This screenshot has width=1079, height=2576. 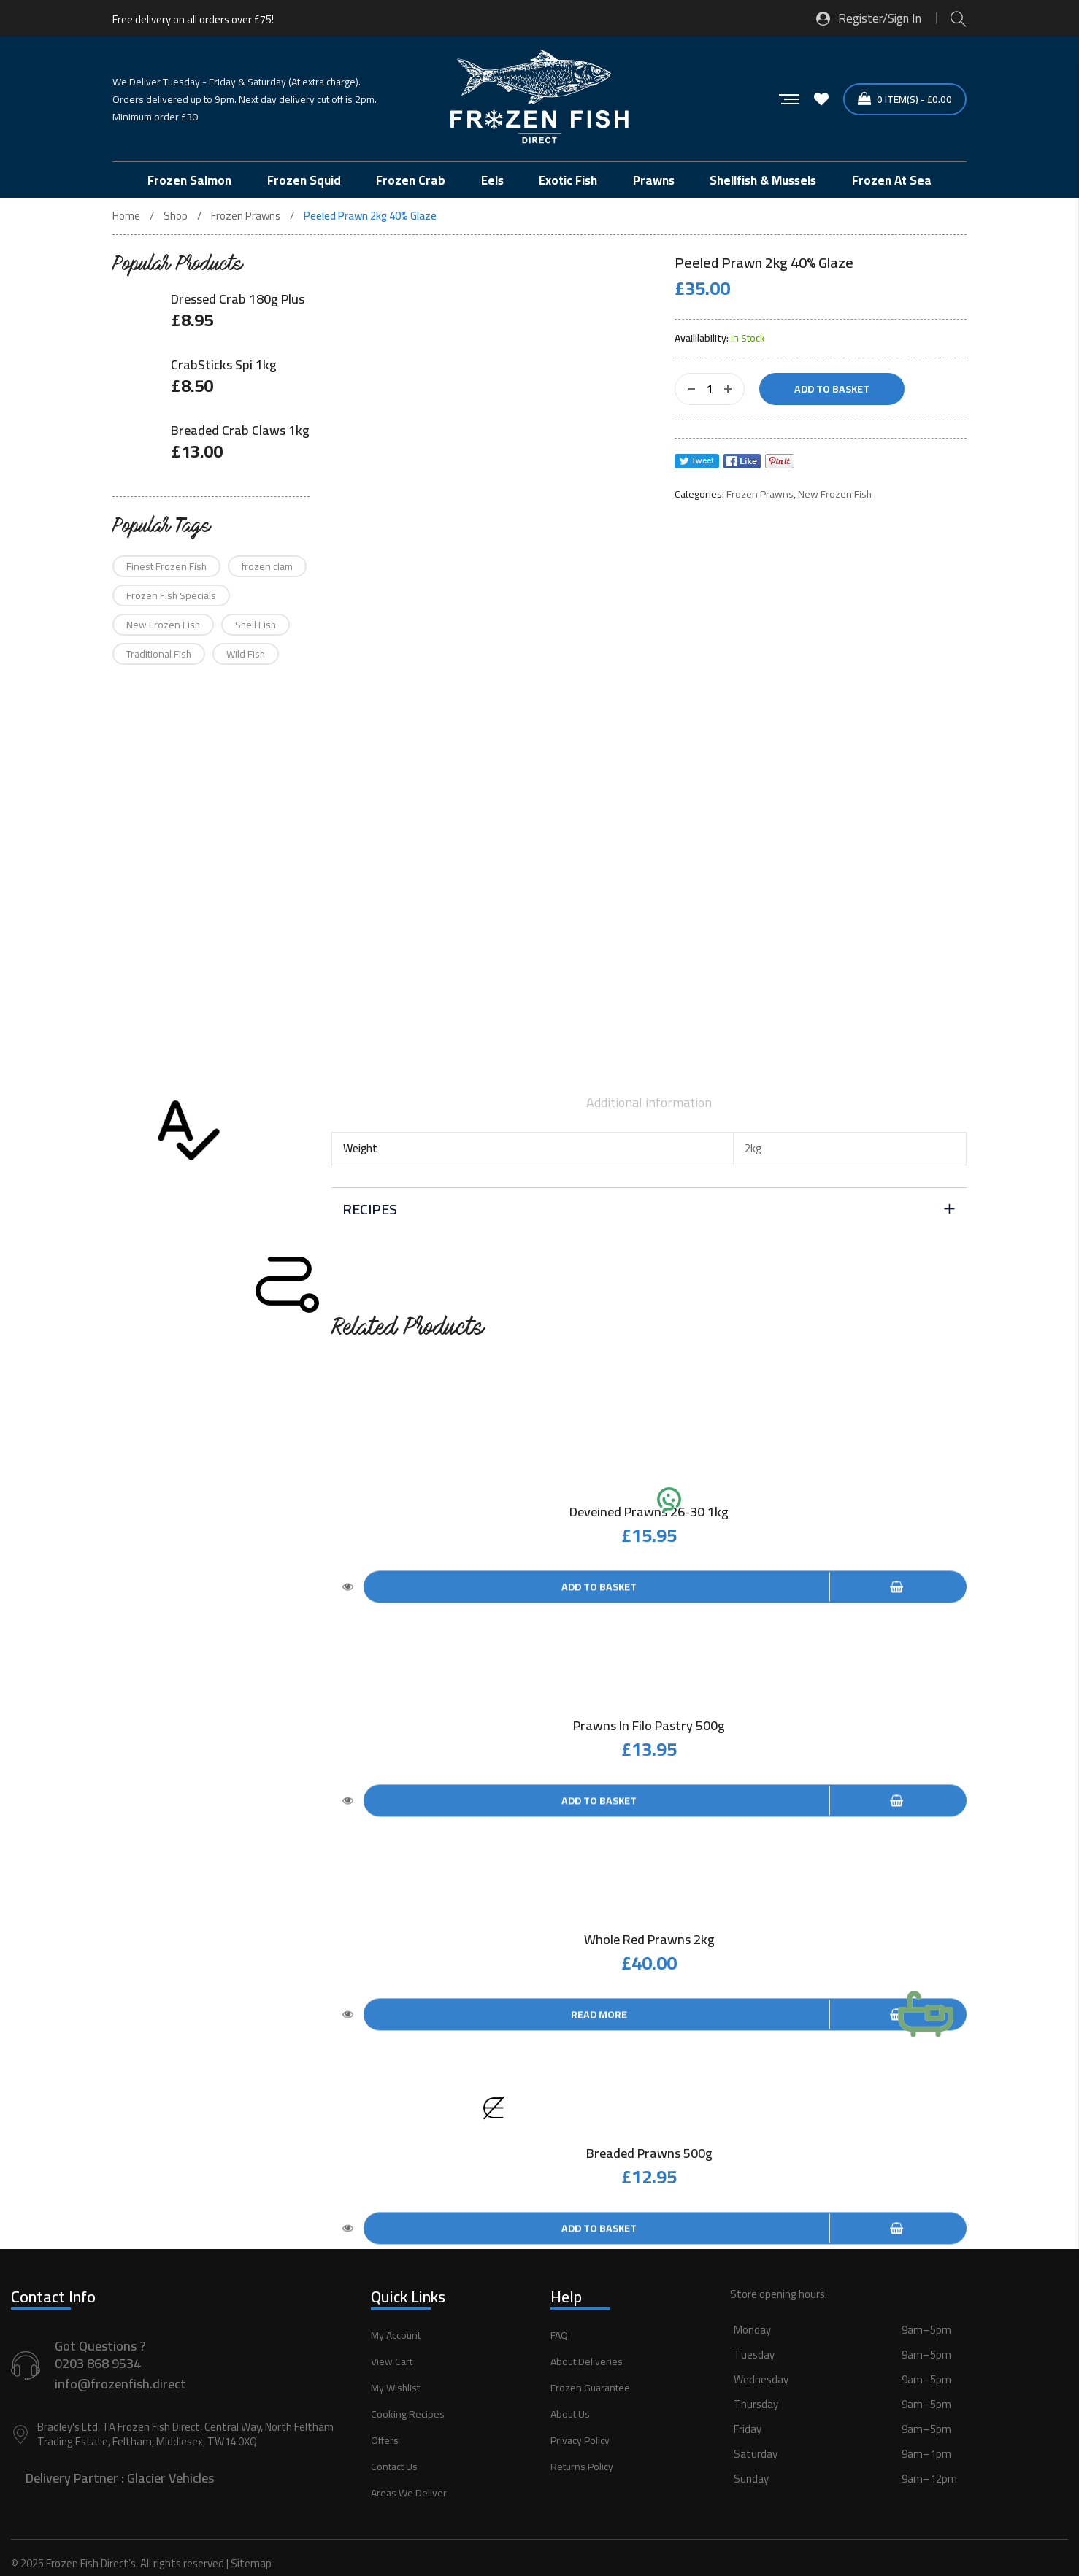 What do you see at coordinates (669, 1499) in the screenshot?
I see `indicates overwhelmed or stressed state` at bounding box center [669, 1499].